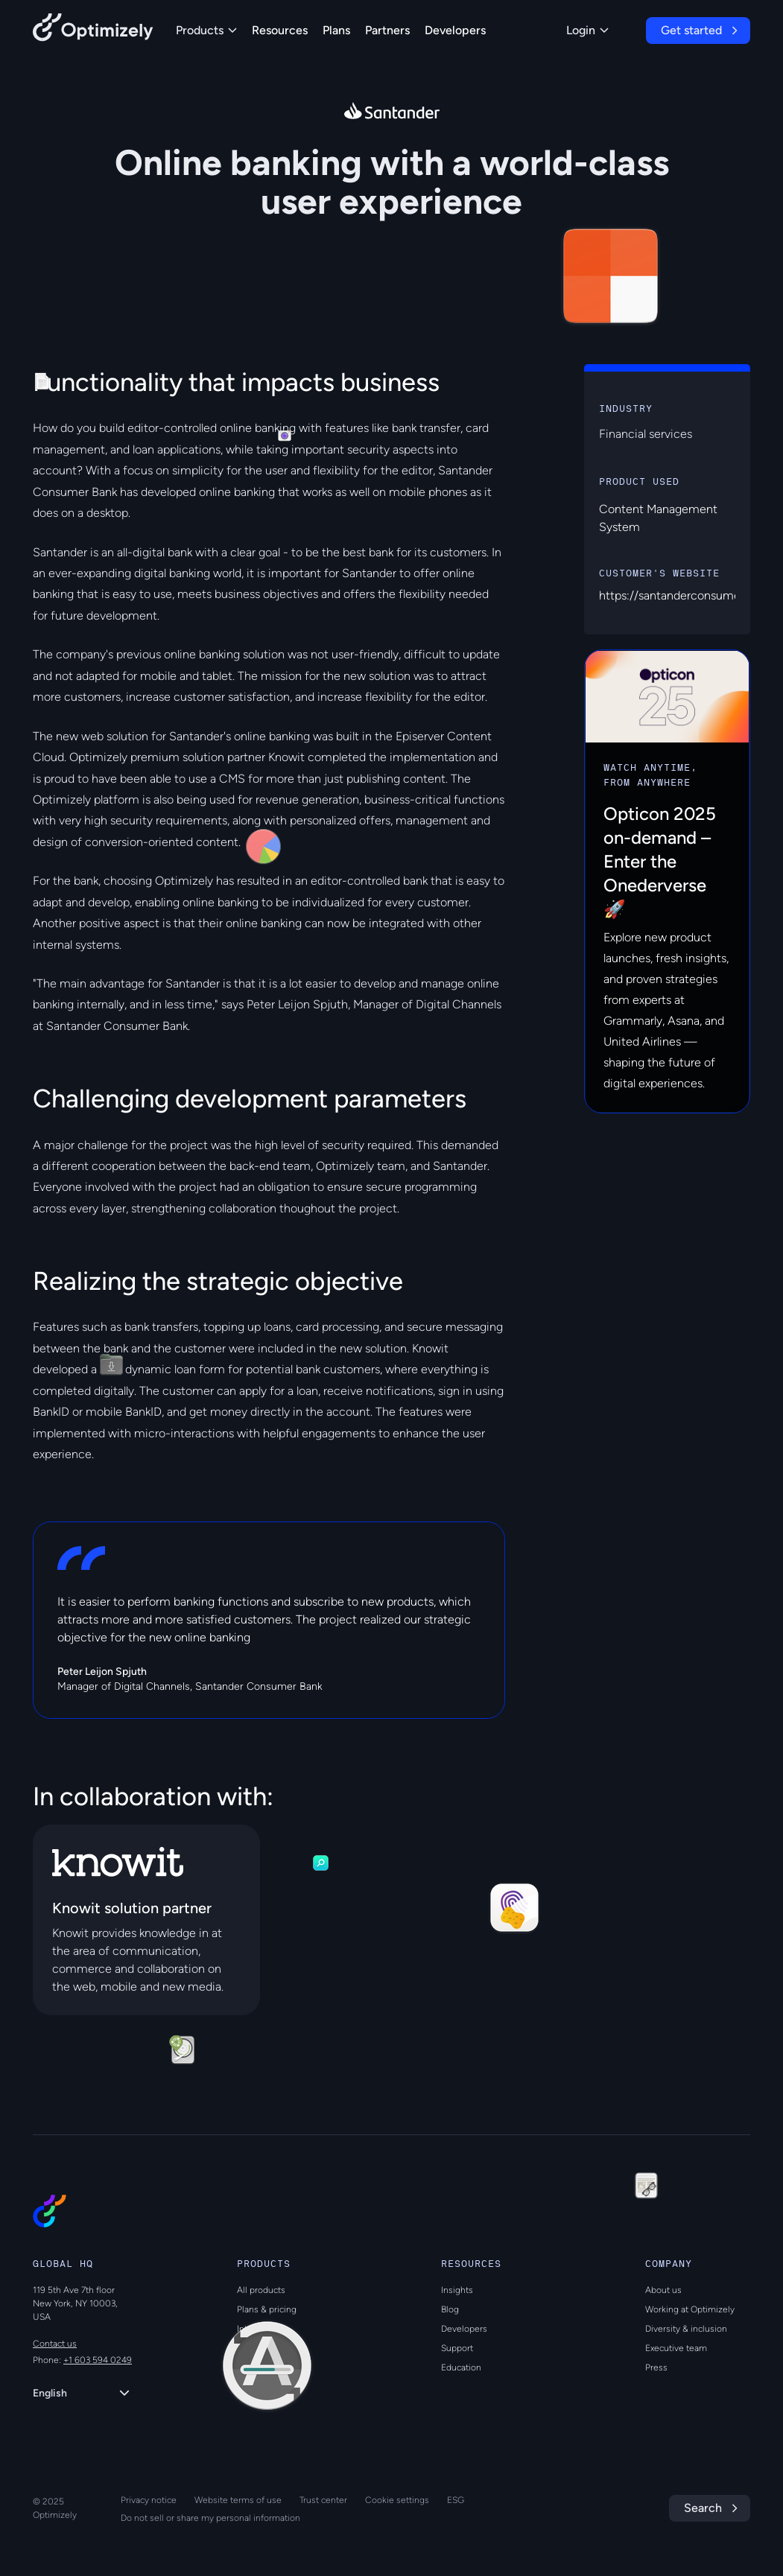 Image resolution: width=783 pixels, height=2576 pixels. What do you see at coordinates (42, 382) in the screenshot?
I see `open a text document` at bounding box center [42, 382].